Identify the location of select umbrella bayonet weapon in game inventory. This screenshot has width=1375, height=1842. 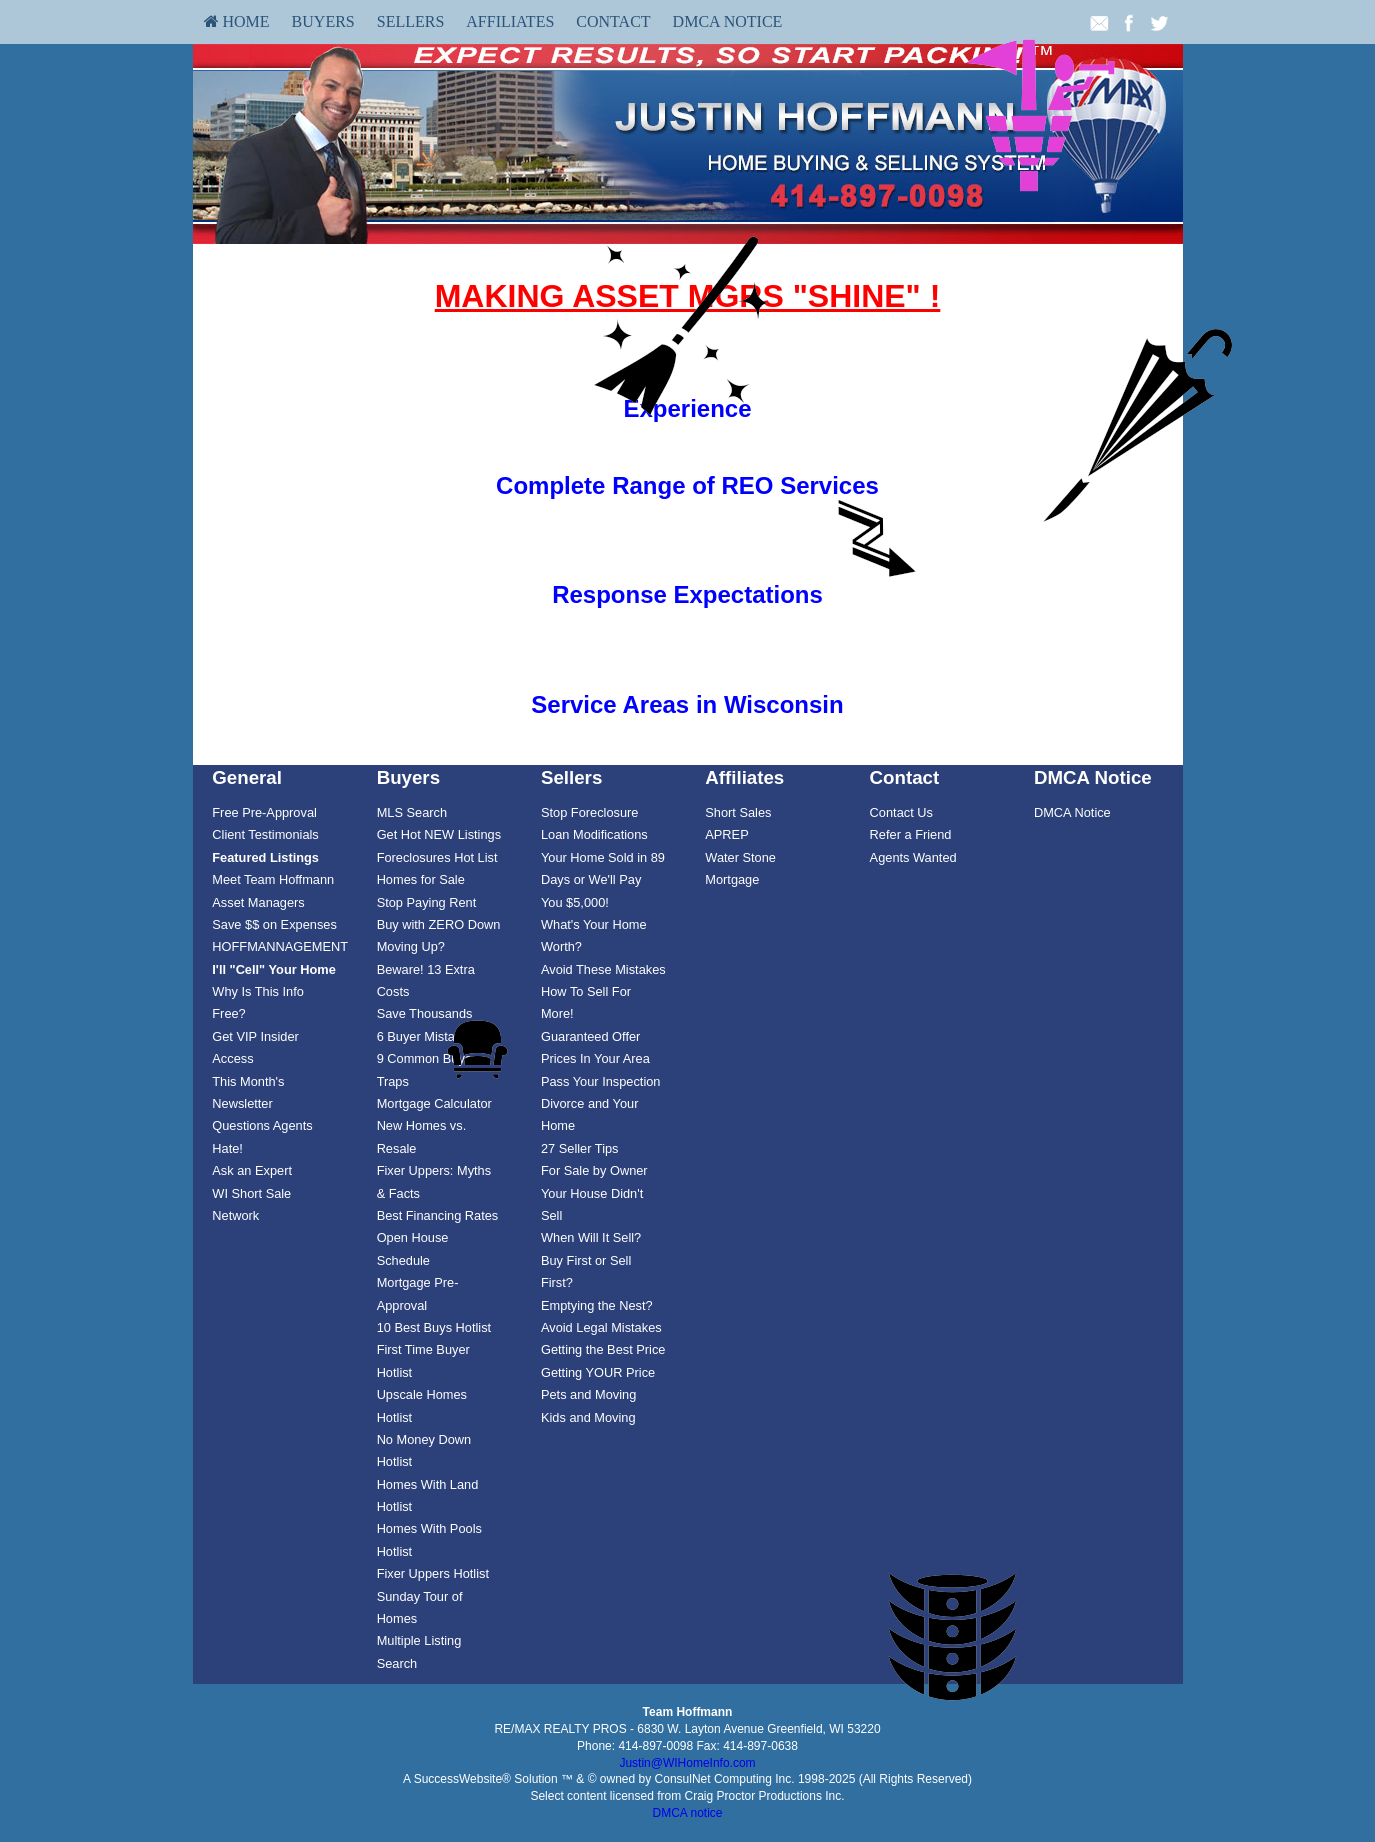
(1136, 427).